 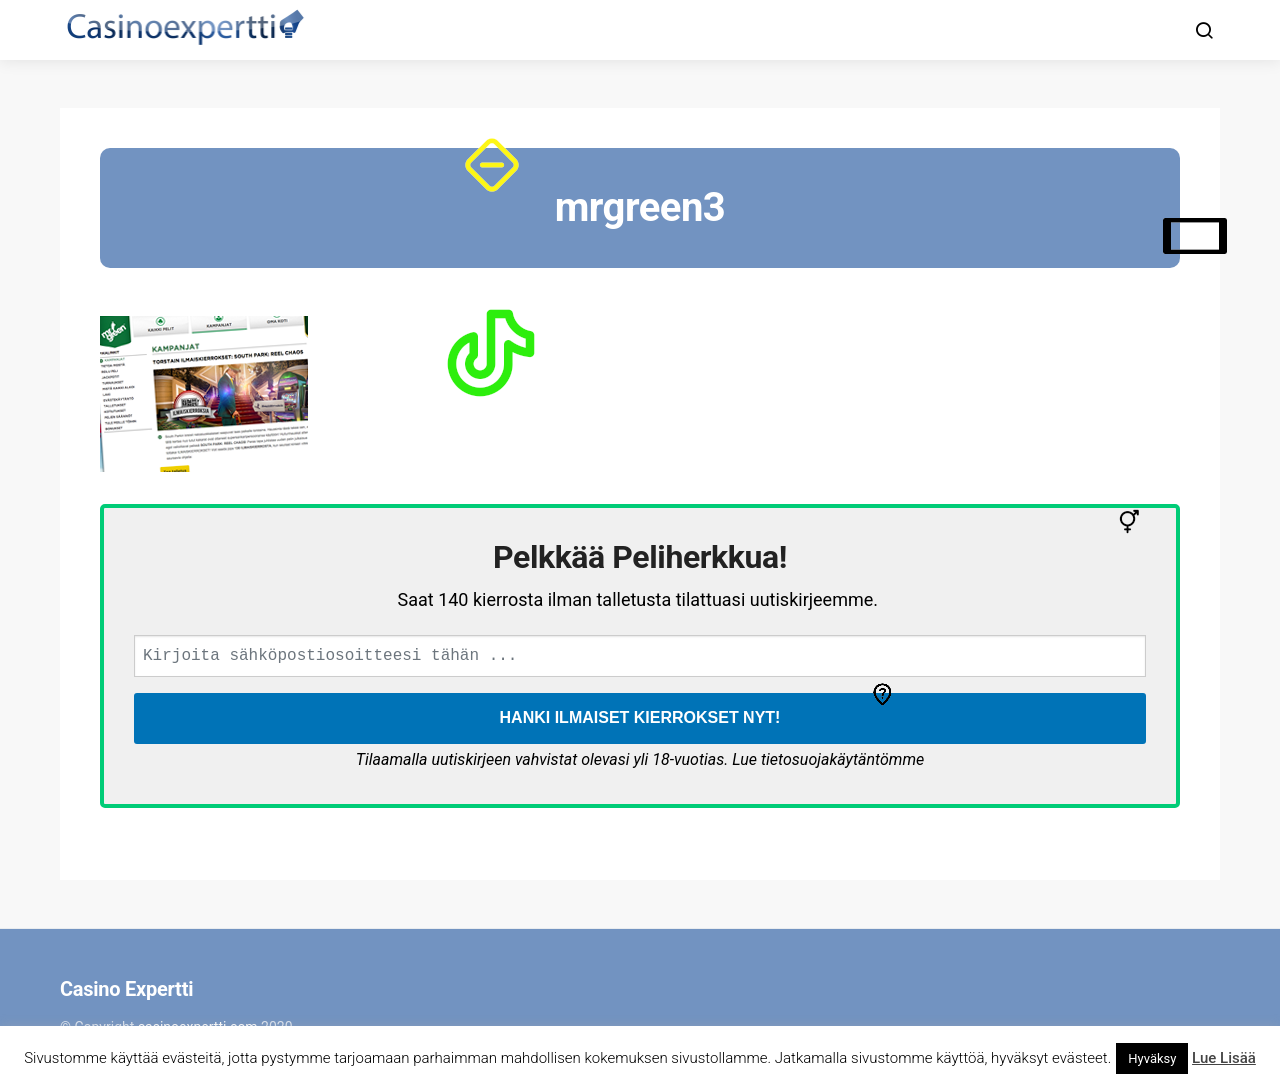 What do you see at coordinates (492, 165) in the screenshot?
I see `remove an item from favorites or premium collection` at bounding box center [492, 165].